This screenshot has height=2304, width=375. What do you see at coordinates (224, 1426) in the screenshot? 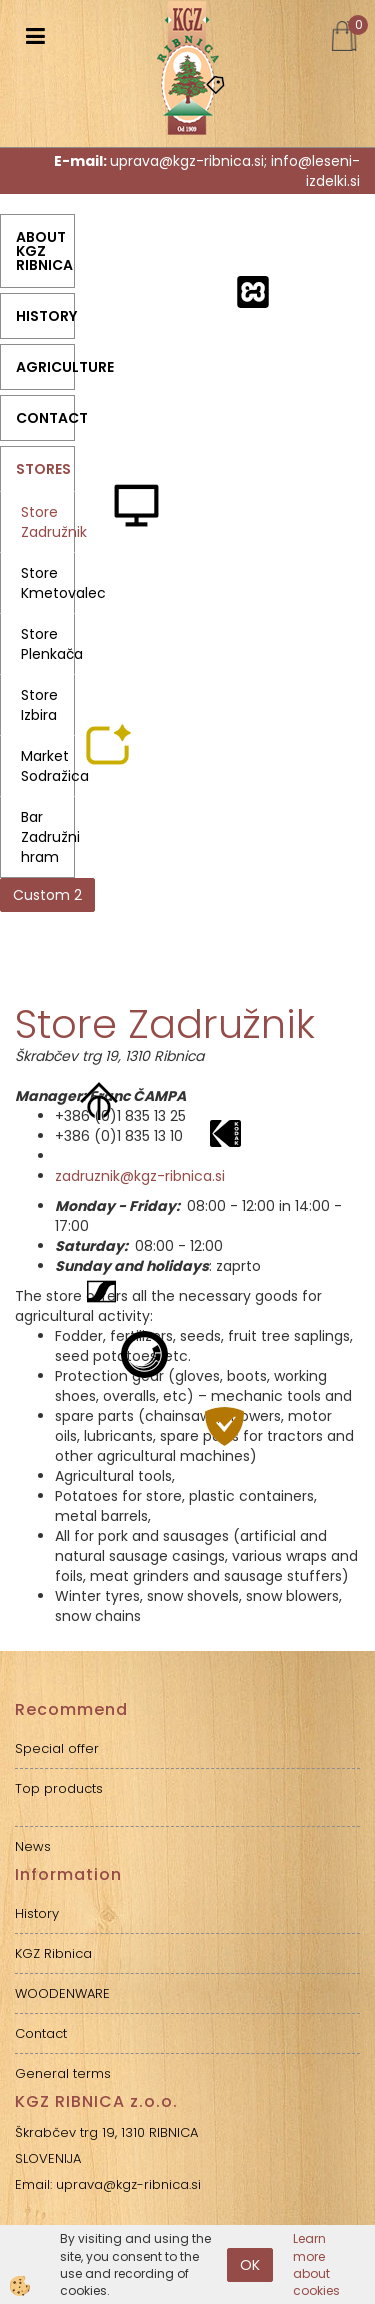
I see `open AdGuard ad-blocking settings` at bounding box center [224, 1426].